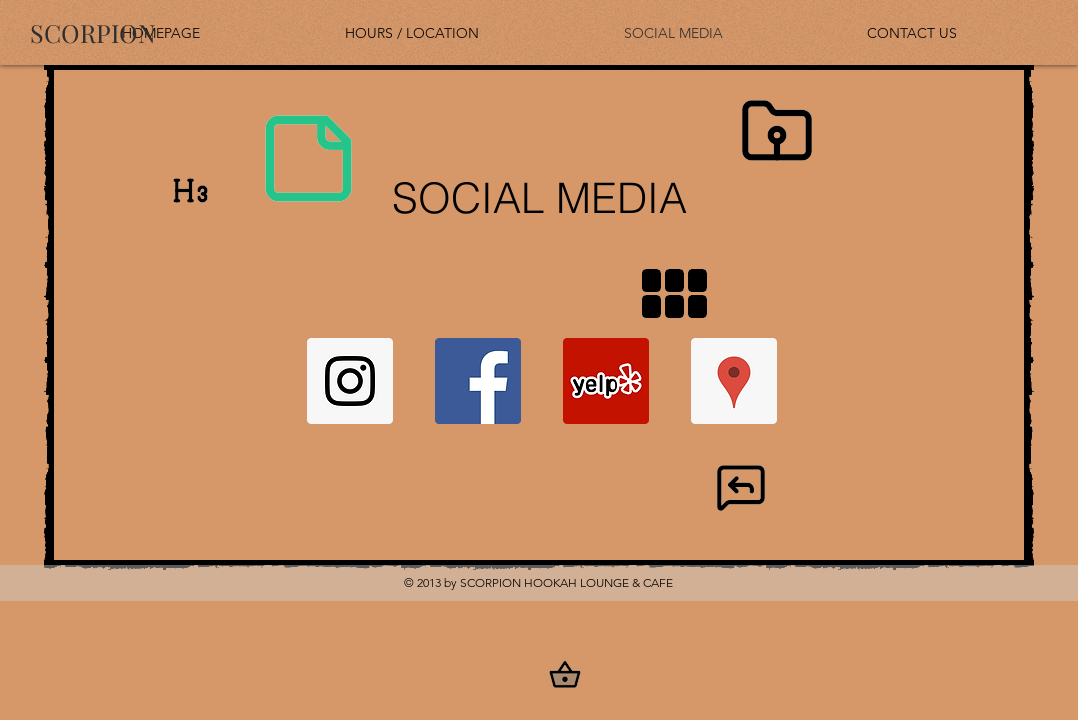  Describe the element at coordinates (308, 158) in the screenshot. I see `create a new note` at that location.